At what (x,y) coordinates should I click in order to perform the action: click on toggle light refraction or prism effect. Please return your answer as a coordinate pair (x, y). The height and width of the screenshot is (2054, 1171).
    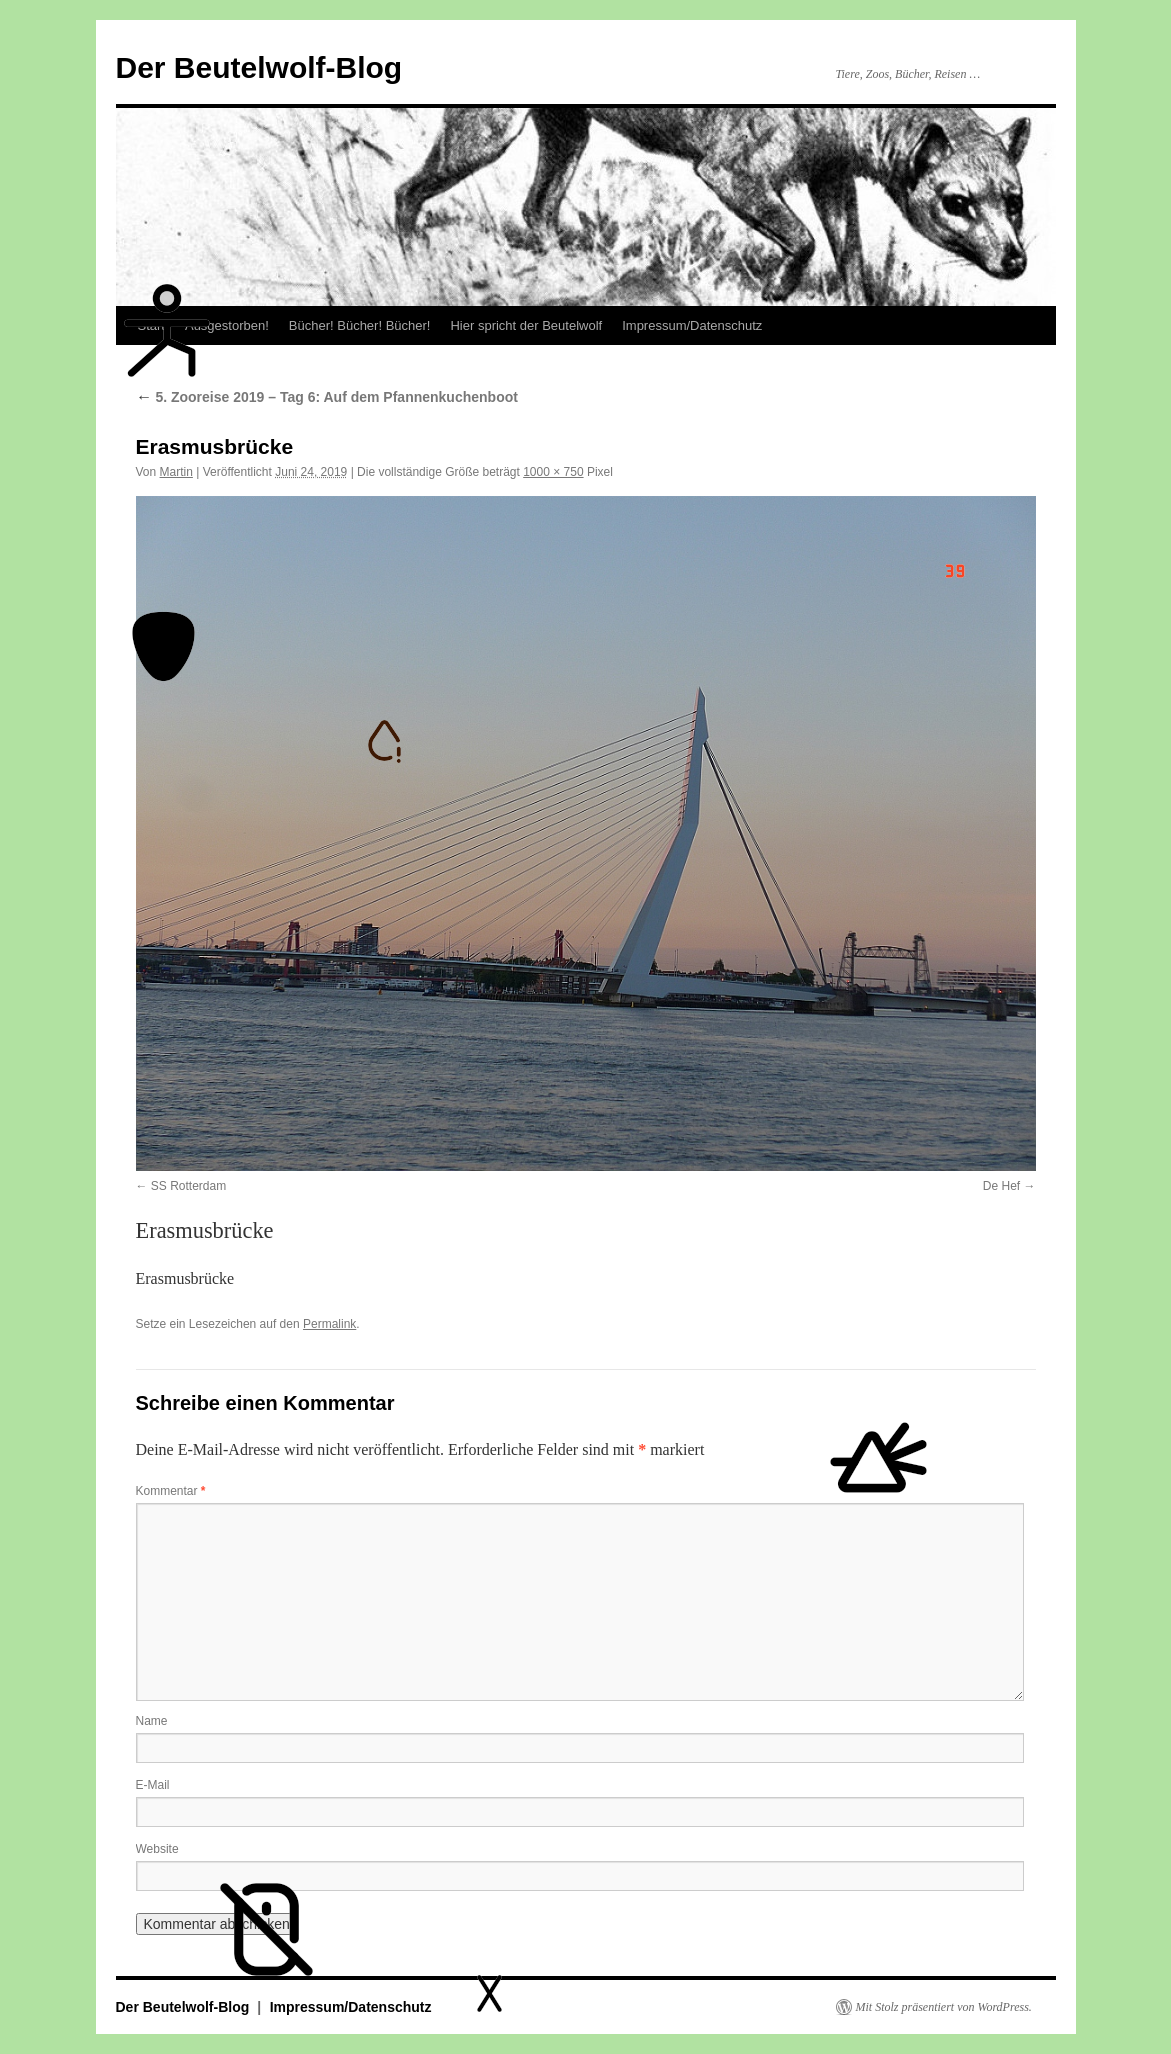
    Looking at the image, I should click on (878, 1457).